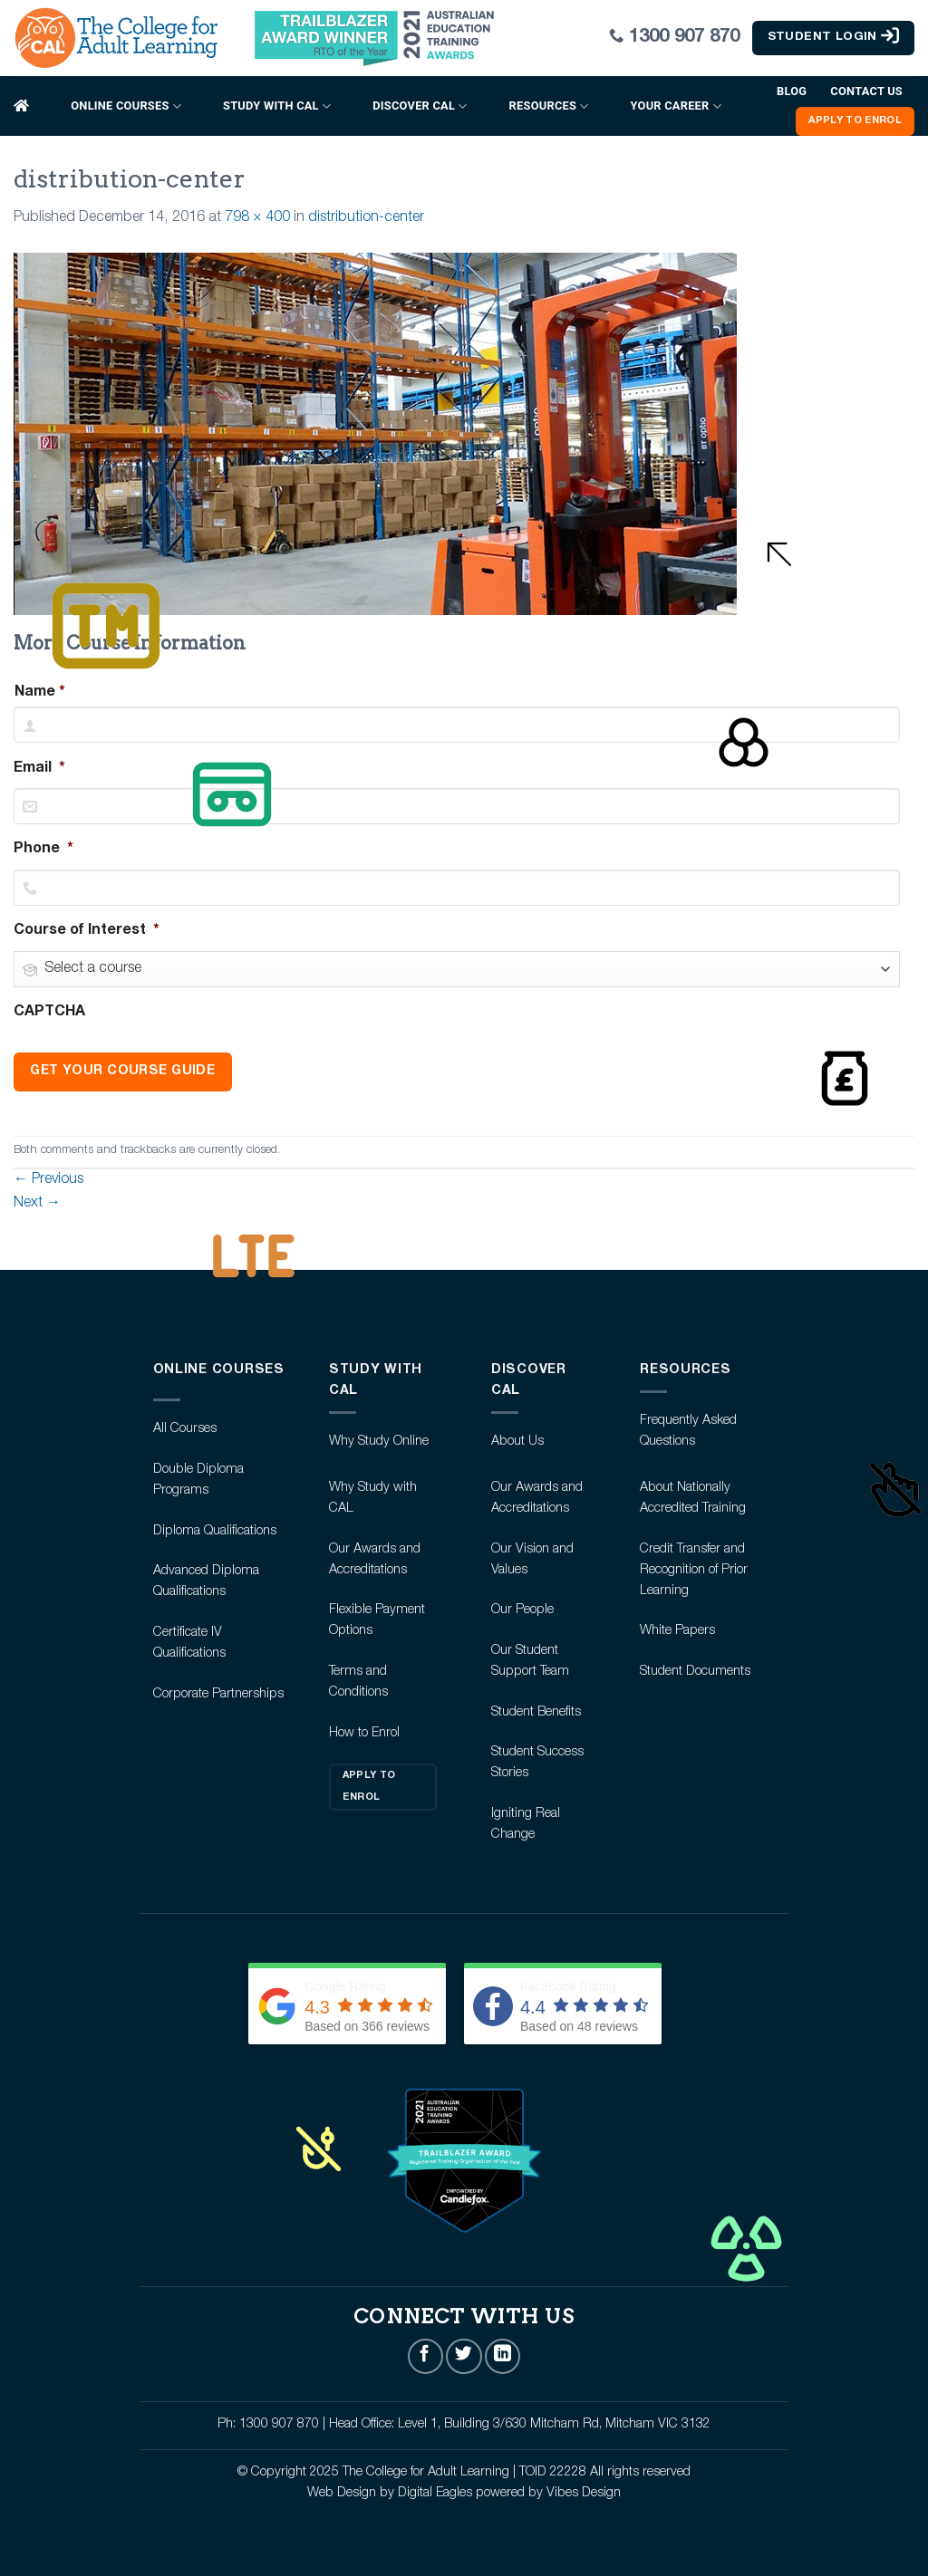 The image size is (928, 2576). I want to click on disable fishing or hook feature, so click(318, 2148).